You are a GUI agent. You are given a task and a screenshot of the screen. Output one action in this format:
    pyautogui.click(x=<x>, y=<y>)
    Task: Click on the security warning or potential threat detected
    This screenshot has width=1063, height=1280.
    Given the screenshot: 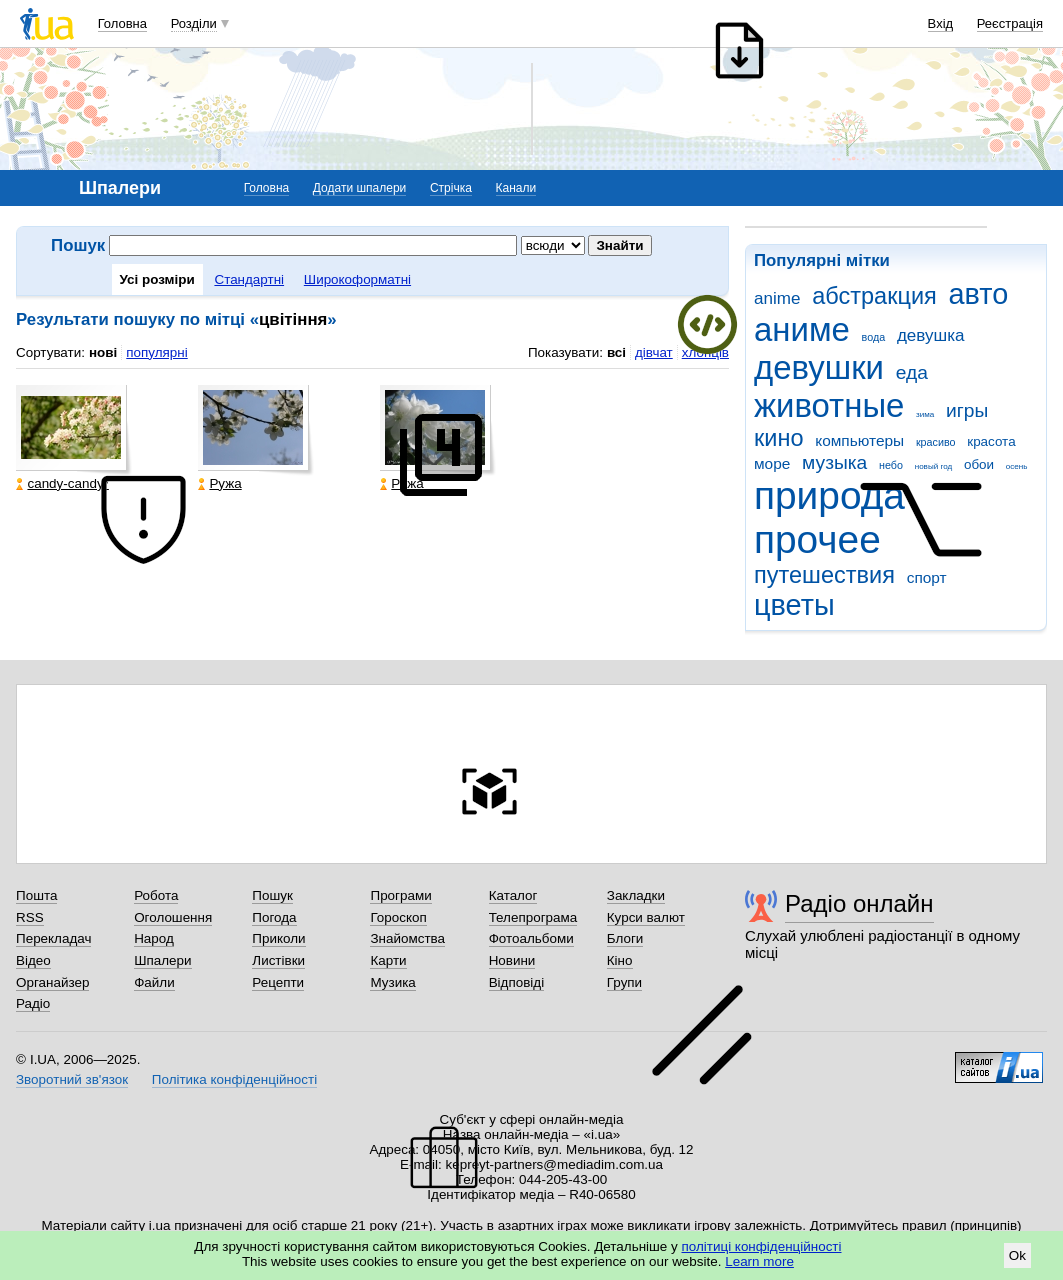 What is the action you would take?
    pyautogui.click(x=143, y=514)
    